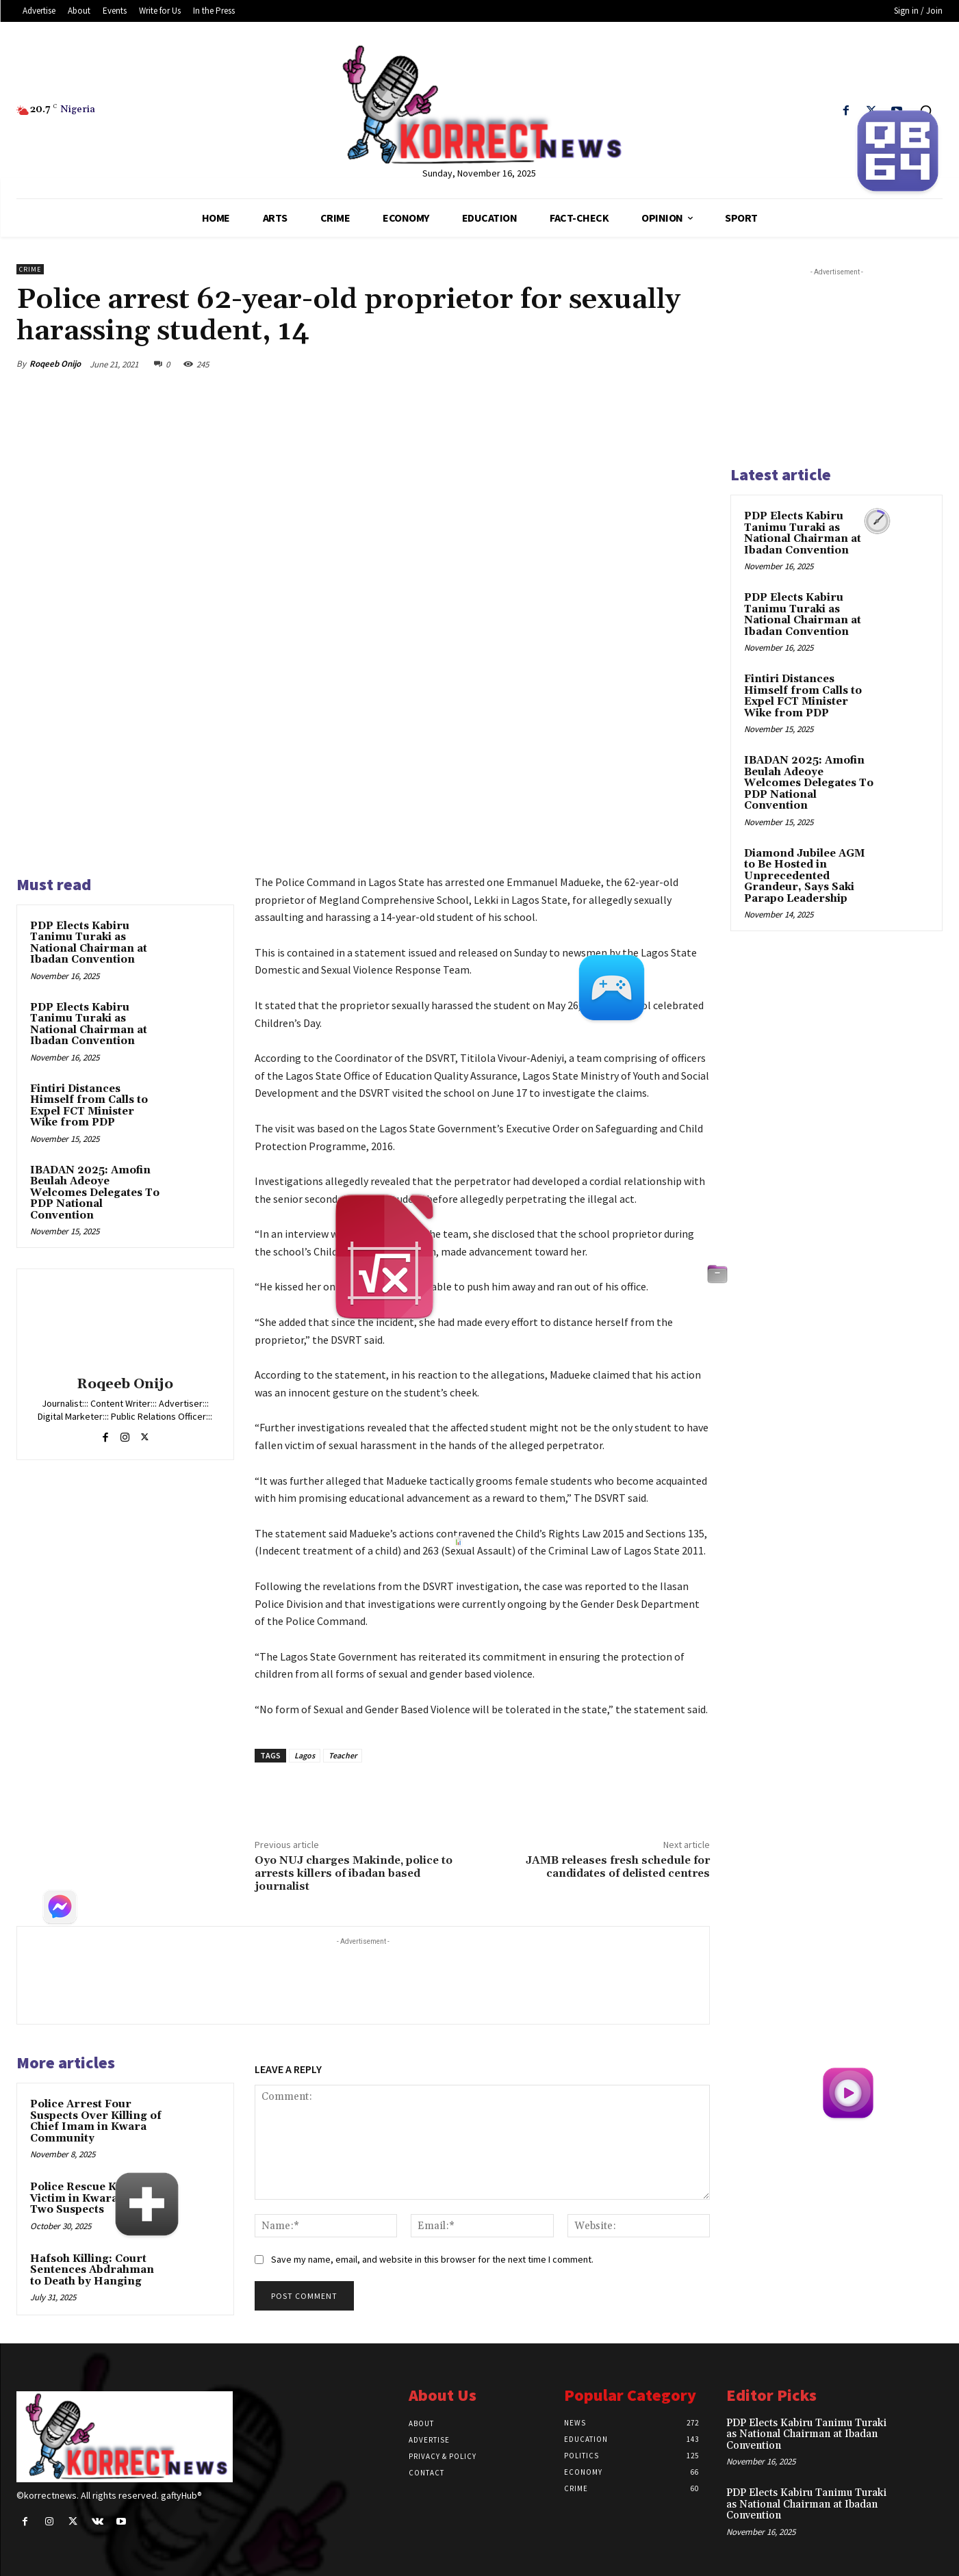  What do you see at coordinates (848, 2093) in the screenshot?
I see `open mpv media player` at bounding box center [848, 2093].